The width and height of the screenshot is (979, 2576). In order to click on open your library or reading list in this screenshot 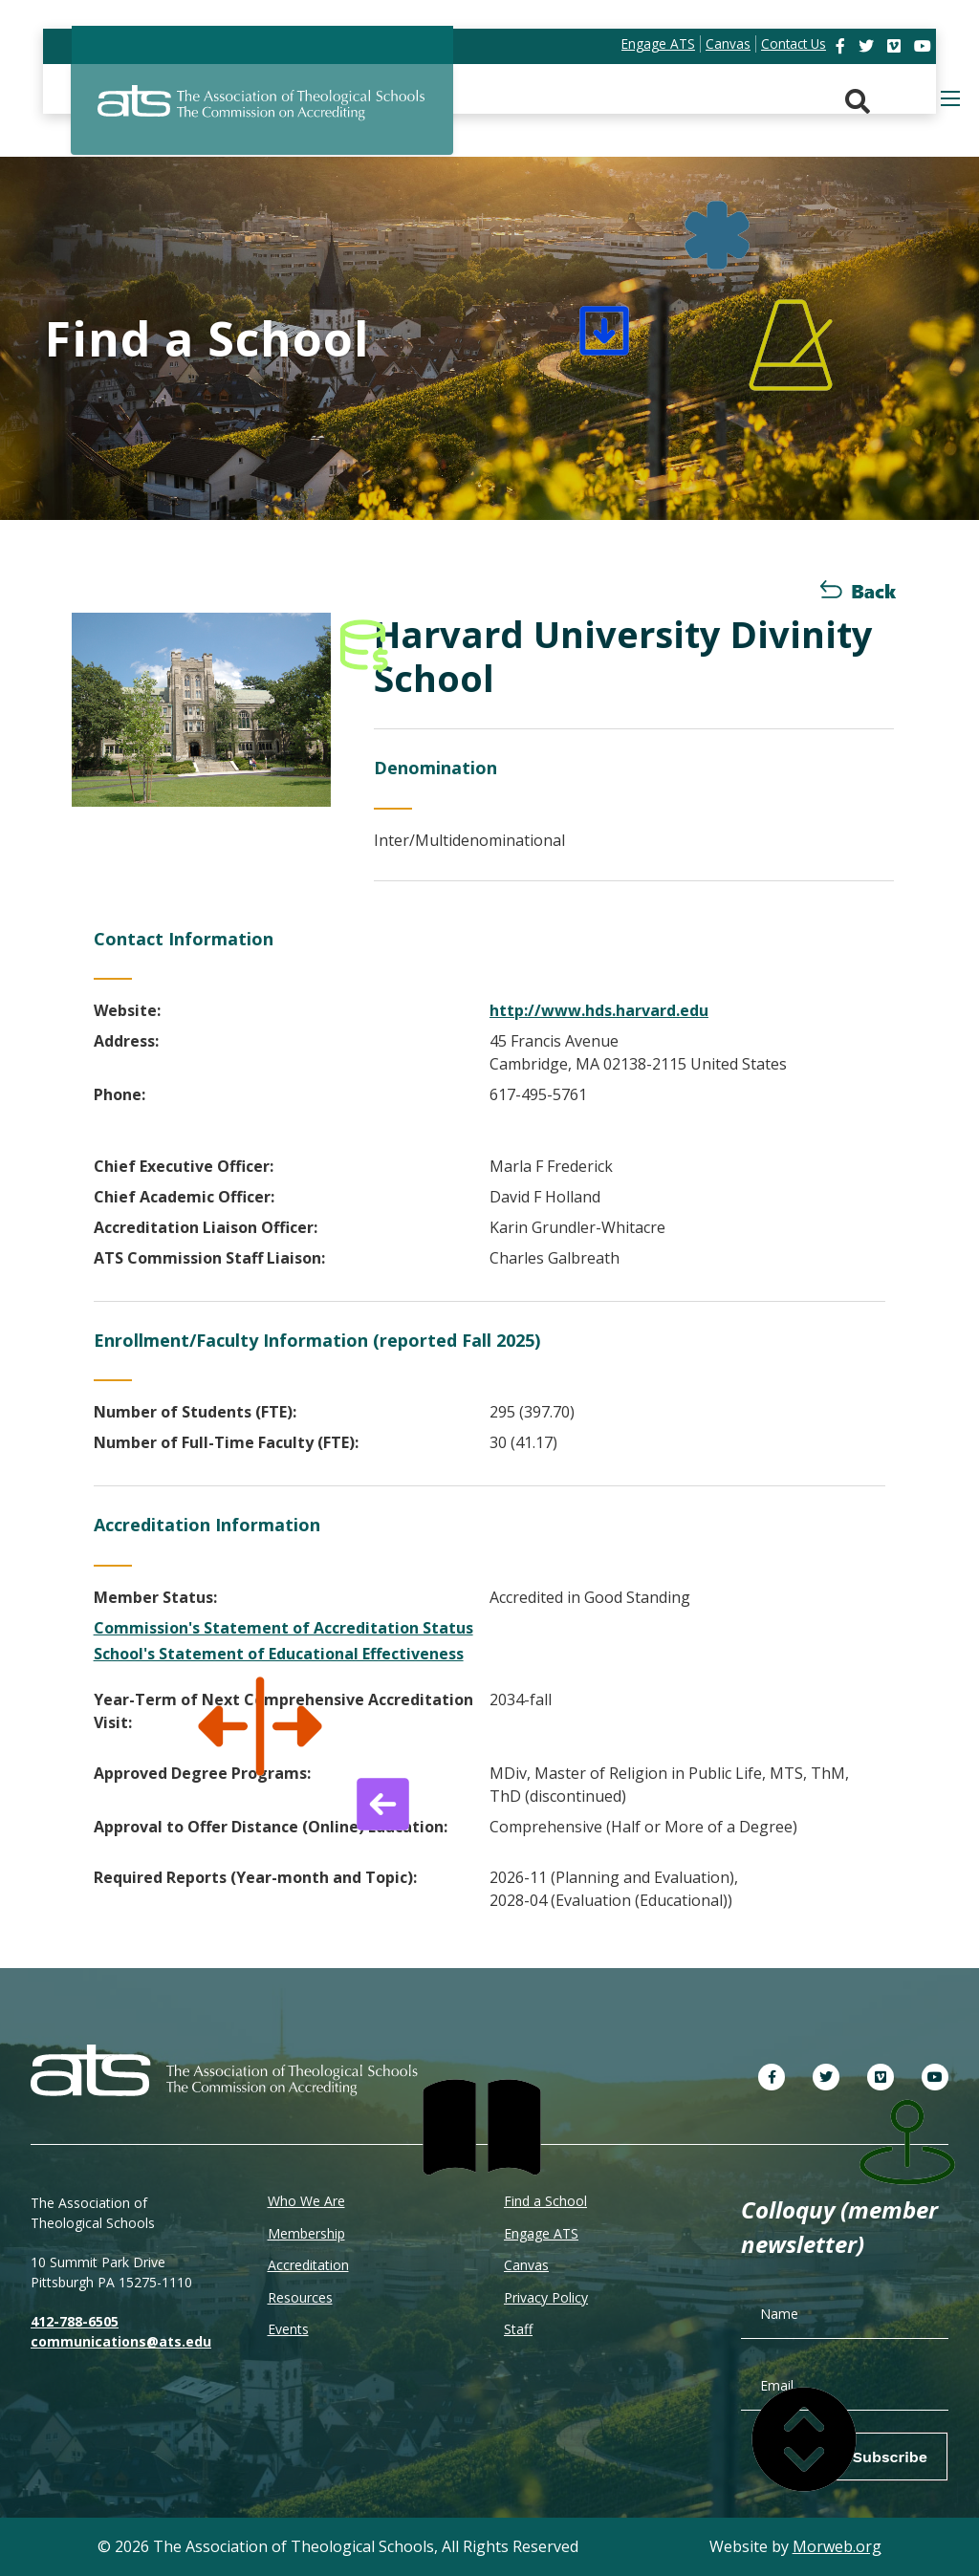, I will do `click(482, 2128)`.